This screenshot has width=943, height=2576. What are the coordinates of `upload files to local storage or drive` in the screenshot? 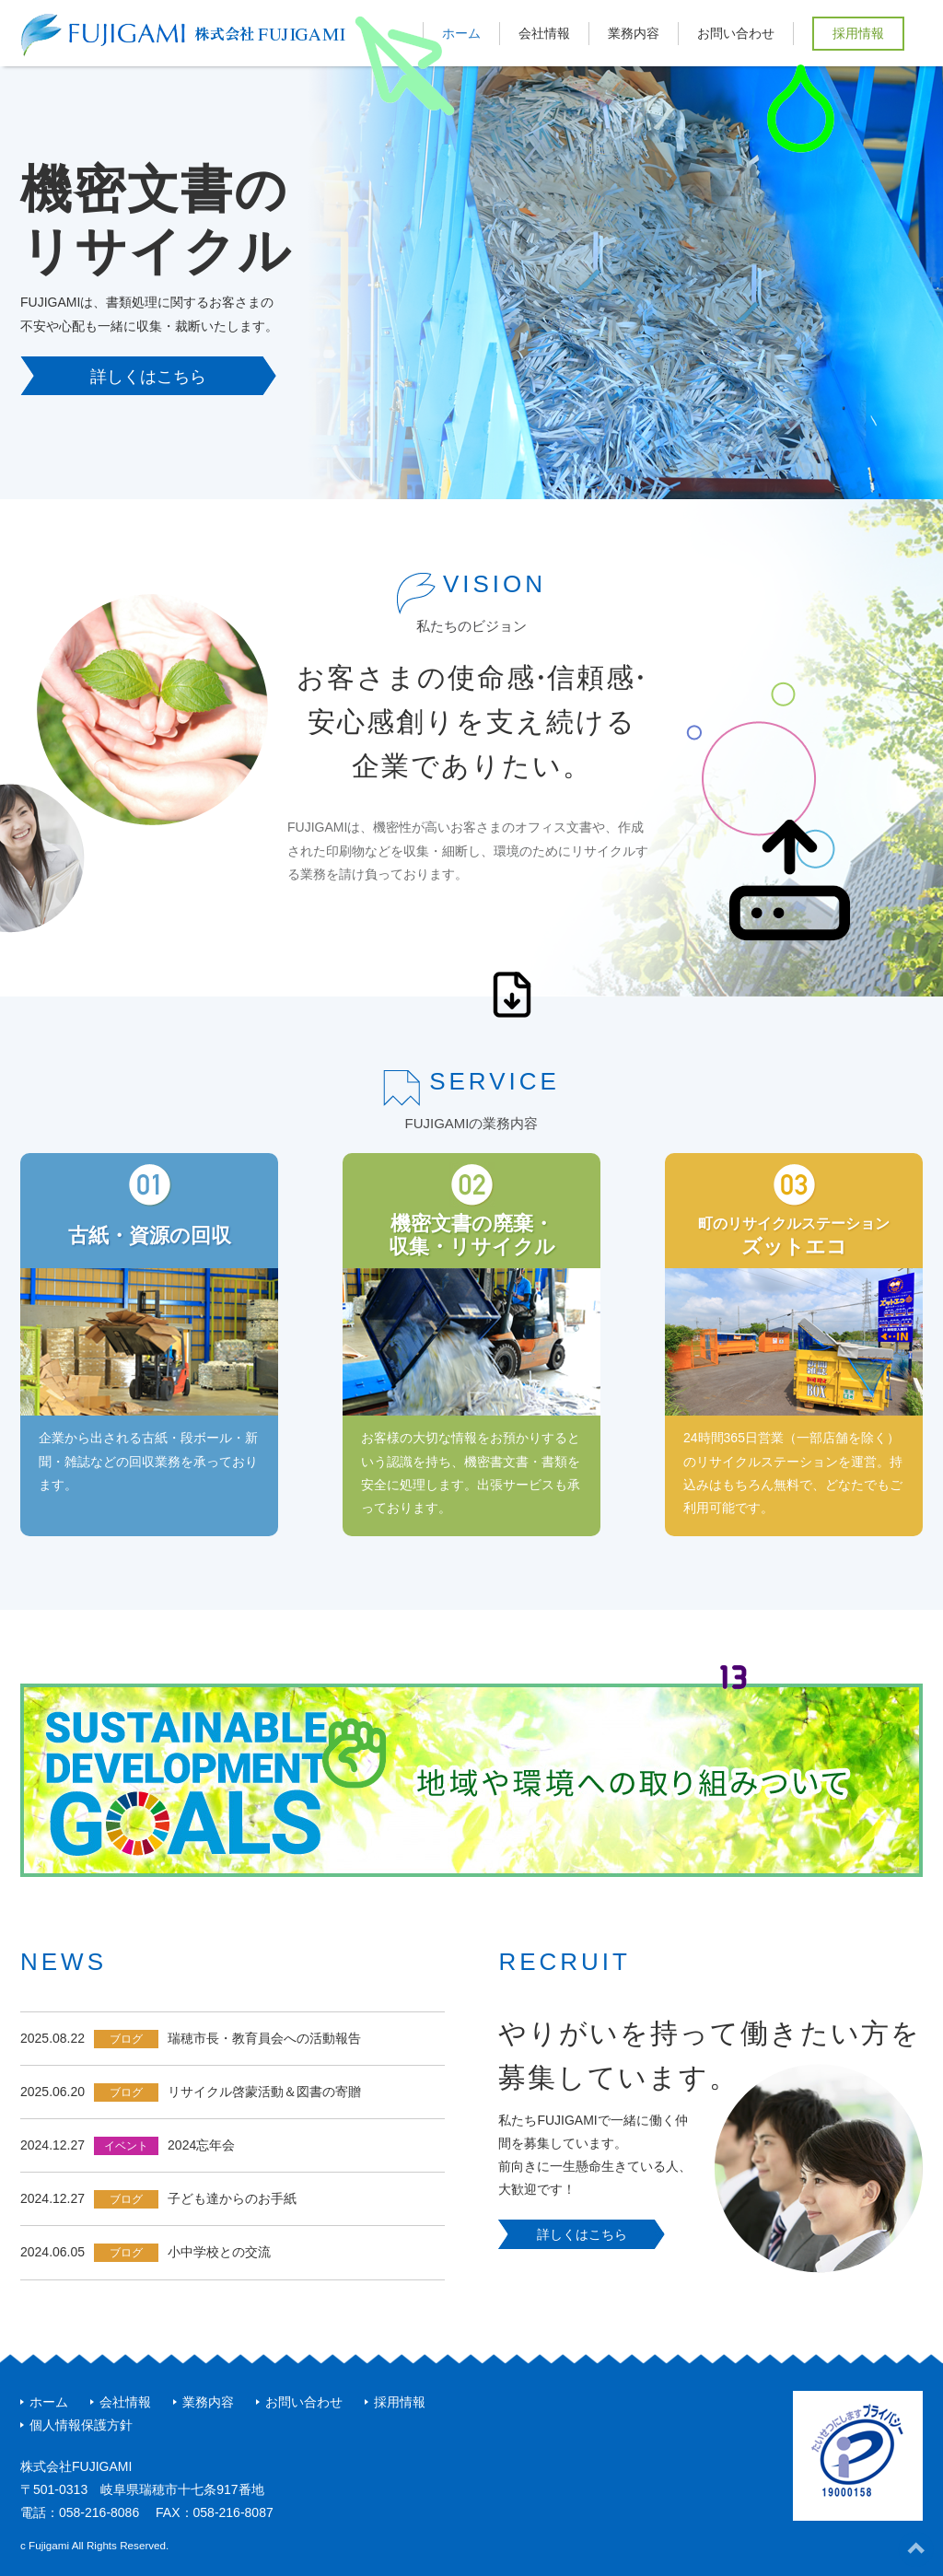 It's located at (789, 880).